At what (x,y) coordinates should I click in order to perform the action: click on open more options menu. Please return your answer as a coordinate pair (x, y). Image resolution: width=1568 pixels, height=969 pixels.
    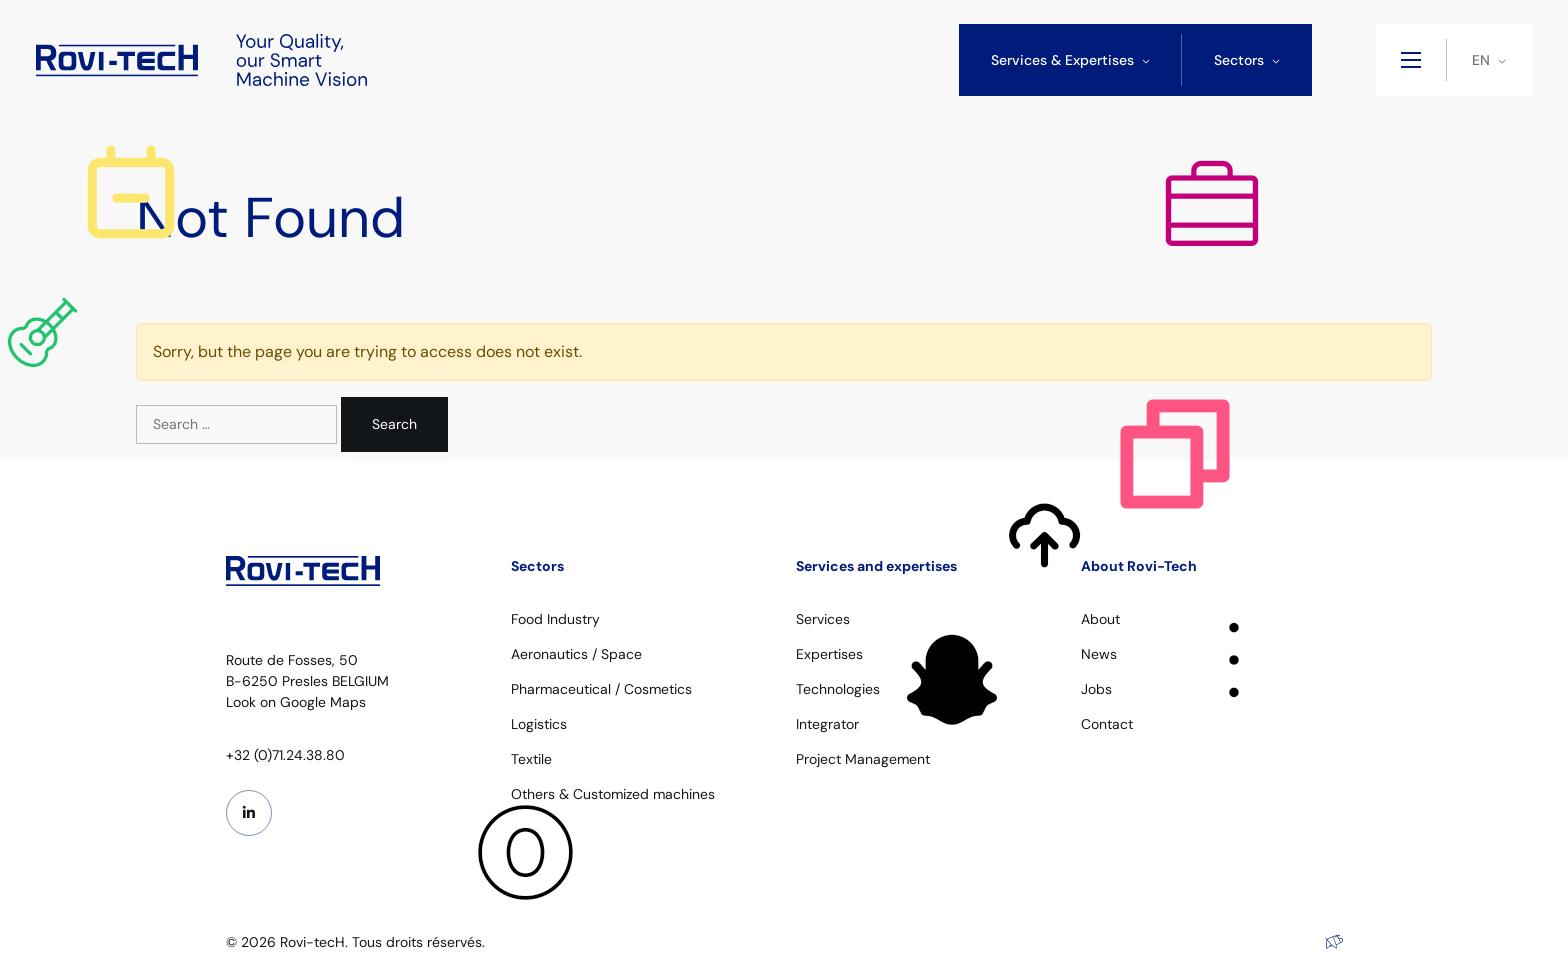
    Looking at the image, I should click on (1234, 660).